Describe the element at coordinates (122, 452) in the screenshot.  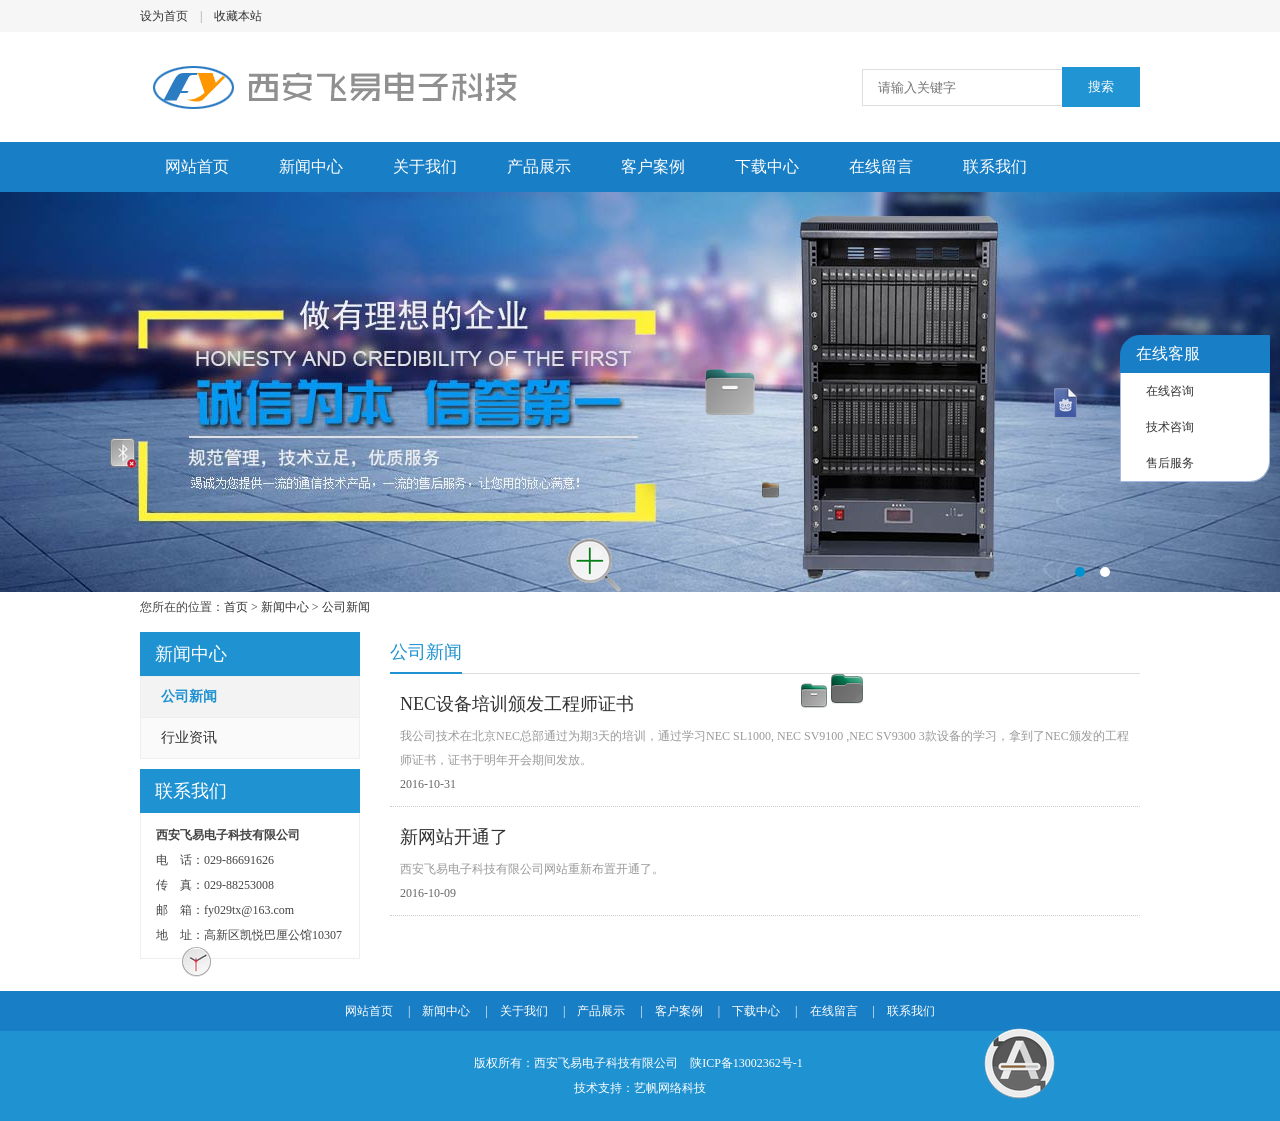
I see `indicates bluetooth is disabled` at that location.